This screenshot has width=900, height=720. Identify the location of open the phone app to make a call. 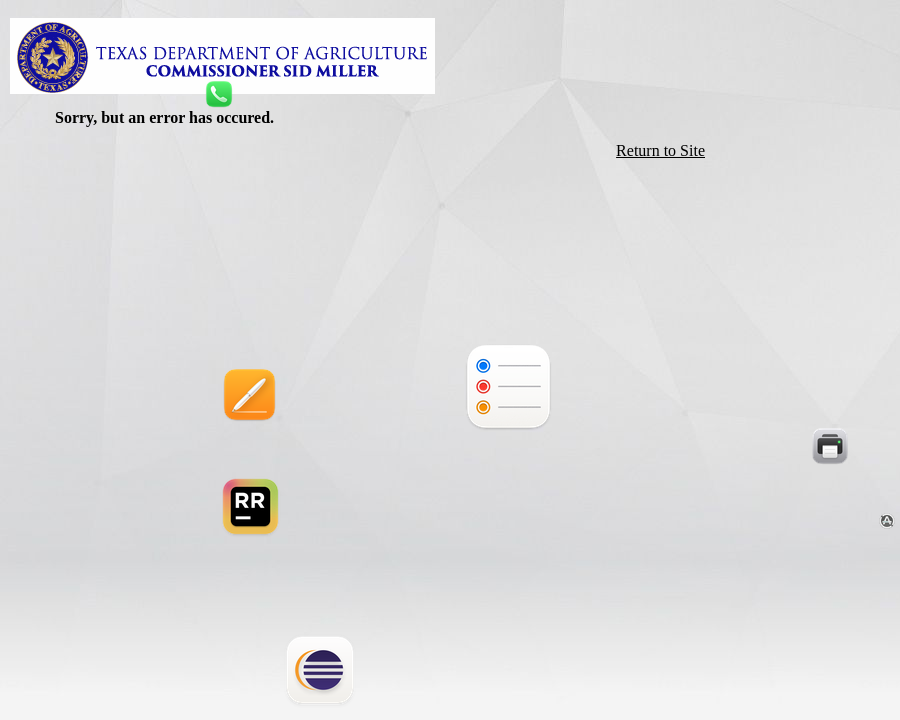
(219, 94).